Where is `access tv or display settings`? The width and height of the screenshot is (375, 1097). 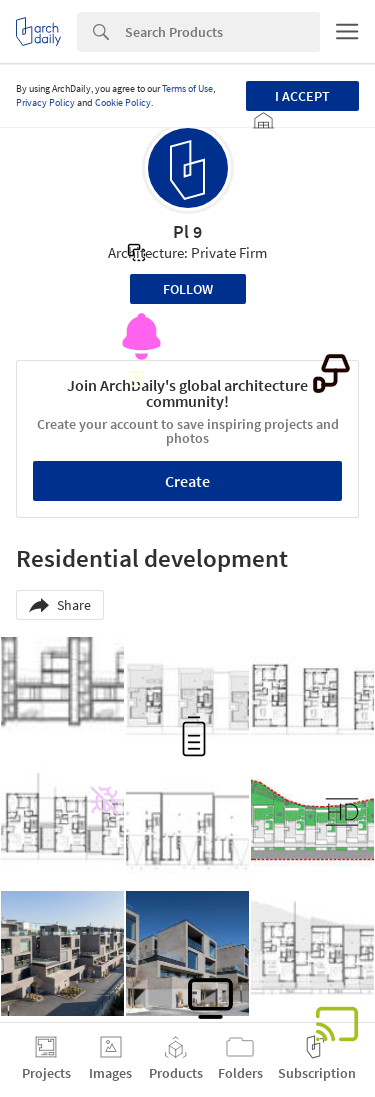 access tv or display settings is located at coordinates (210, 998).